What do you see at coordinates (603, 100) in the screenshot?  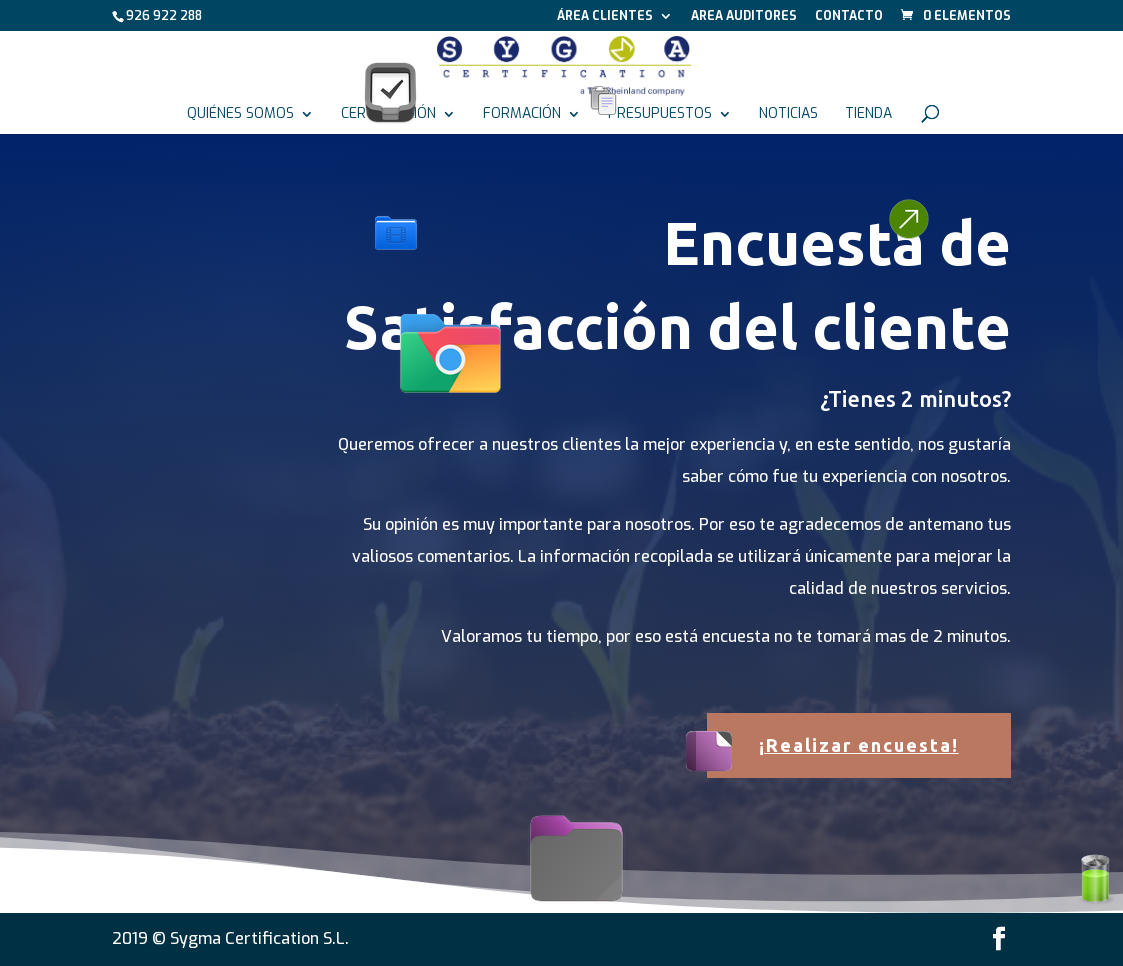 I see `paste copied content from clipboard` at bounding box center [603, 100].